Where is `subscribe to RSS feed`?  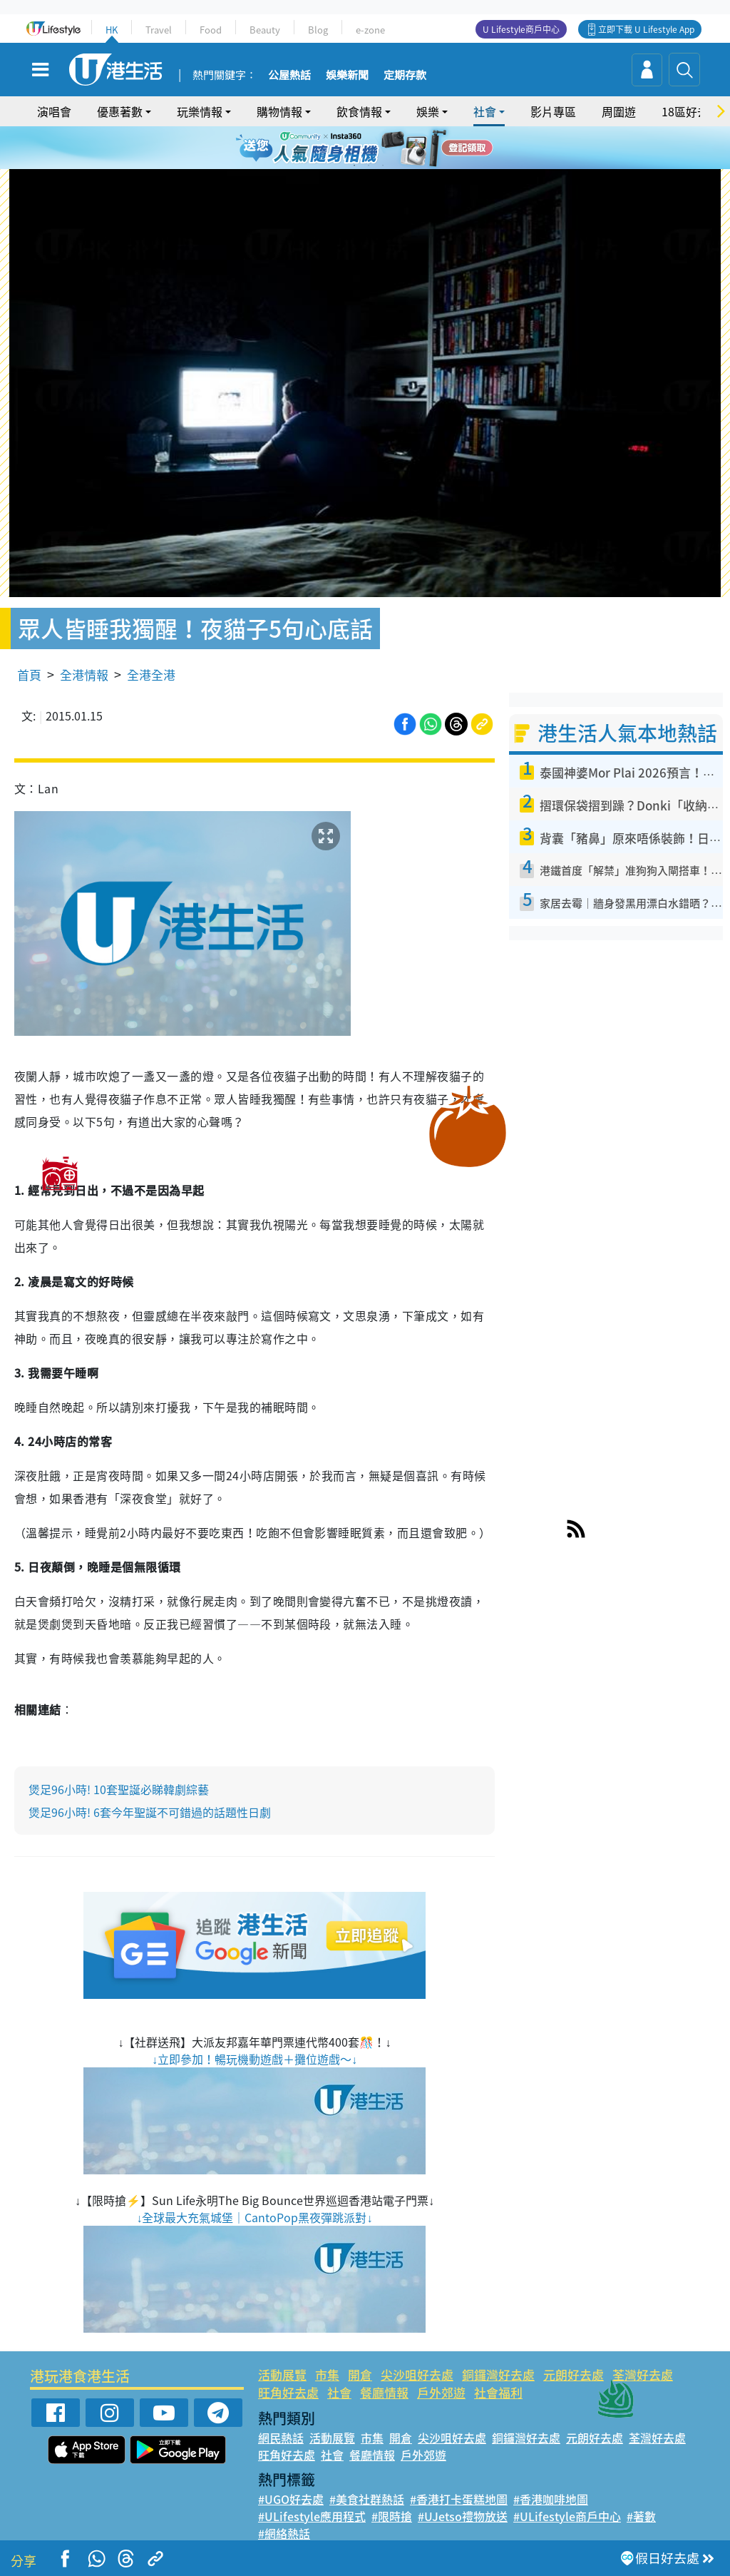
subscribe to RSS feed is located at coordinates (576, 1529).